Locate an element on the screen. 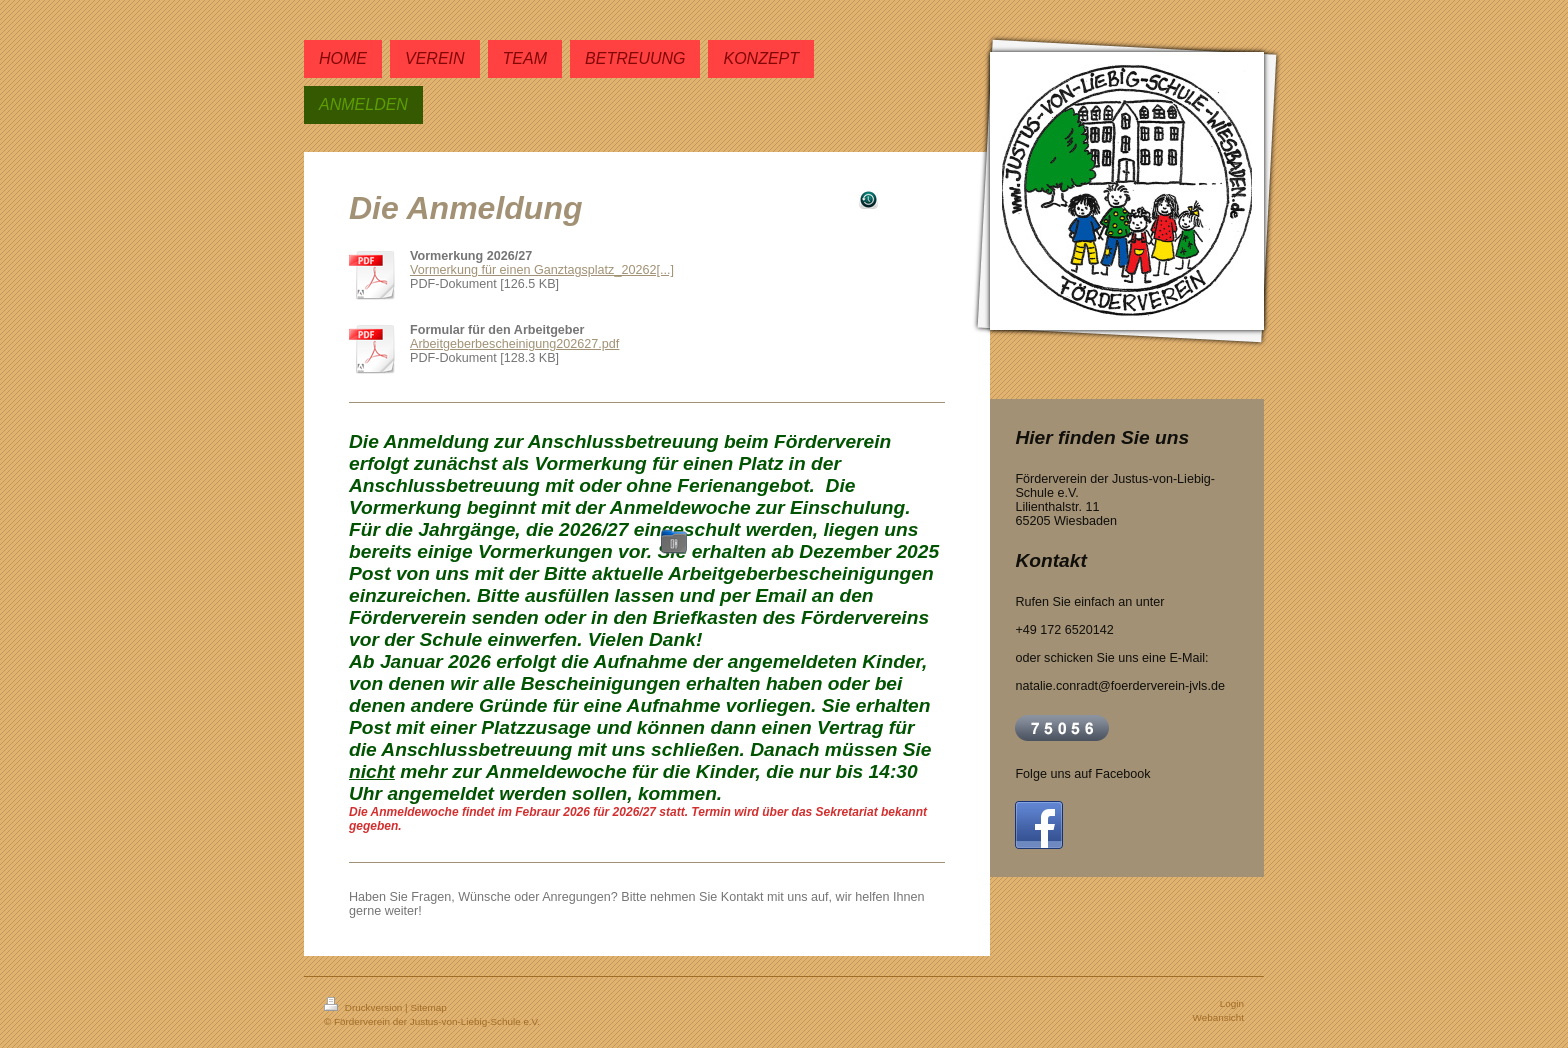  open templates folder is located at coordinates (674, 541).